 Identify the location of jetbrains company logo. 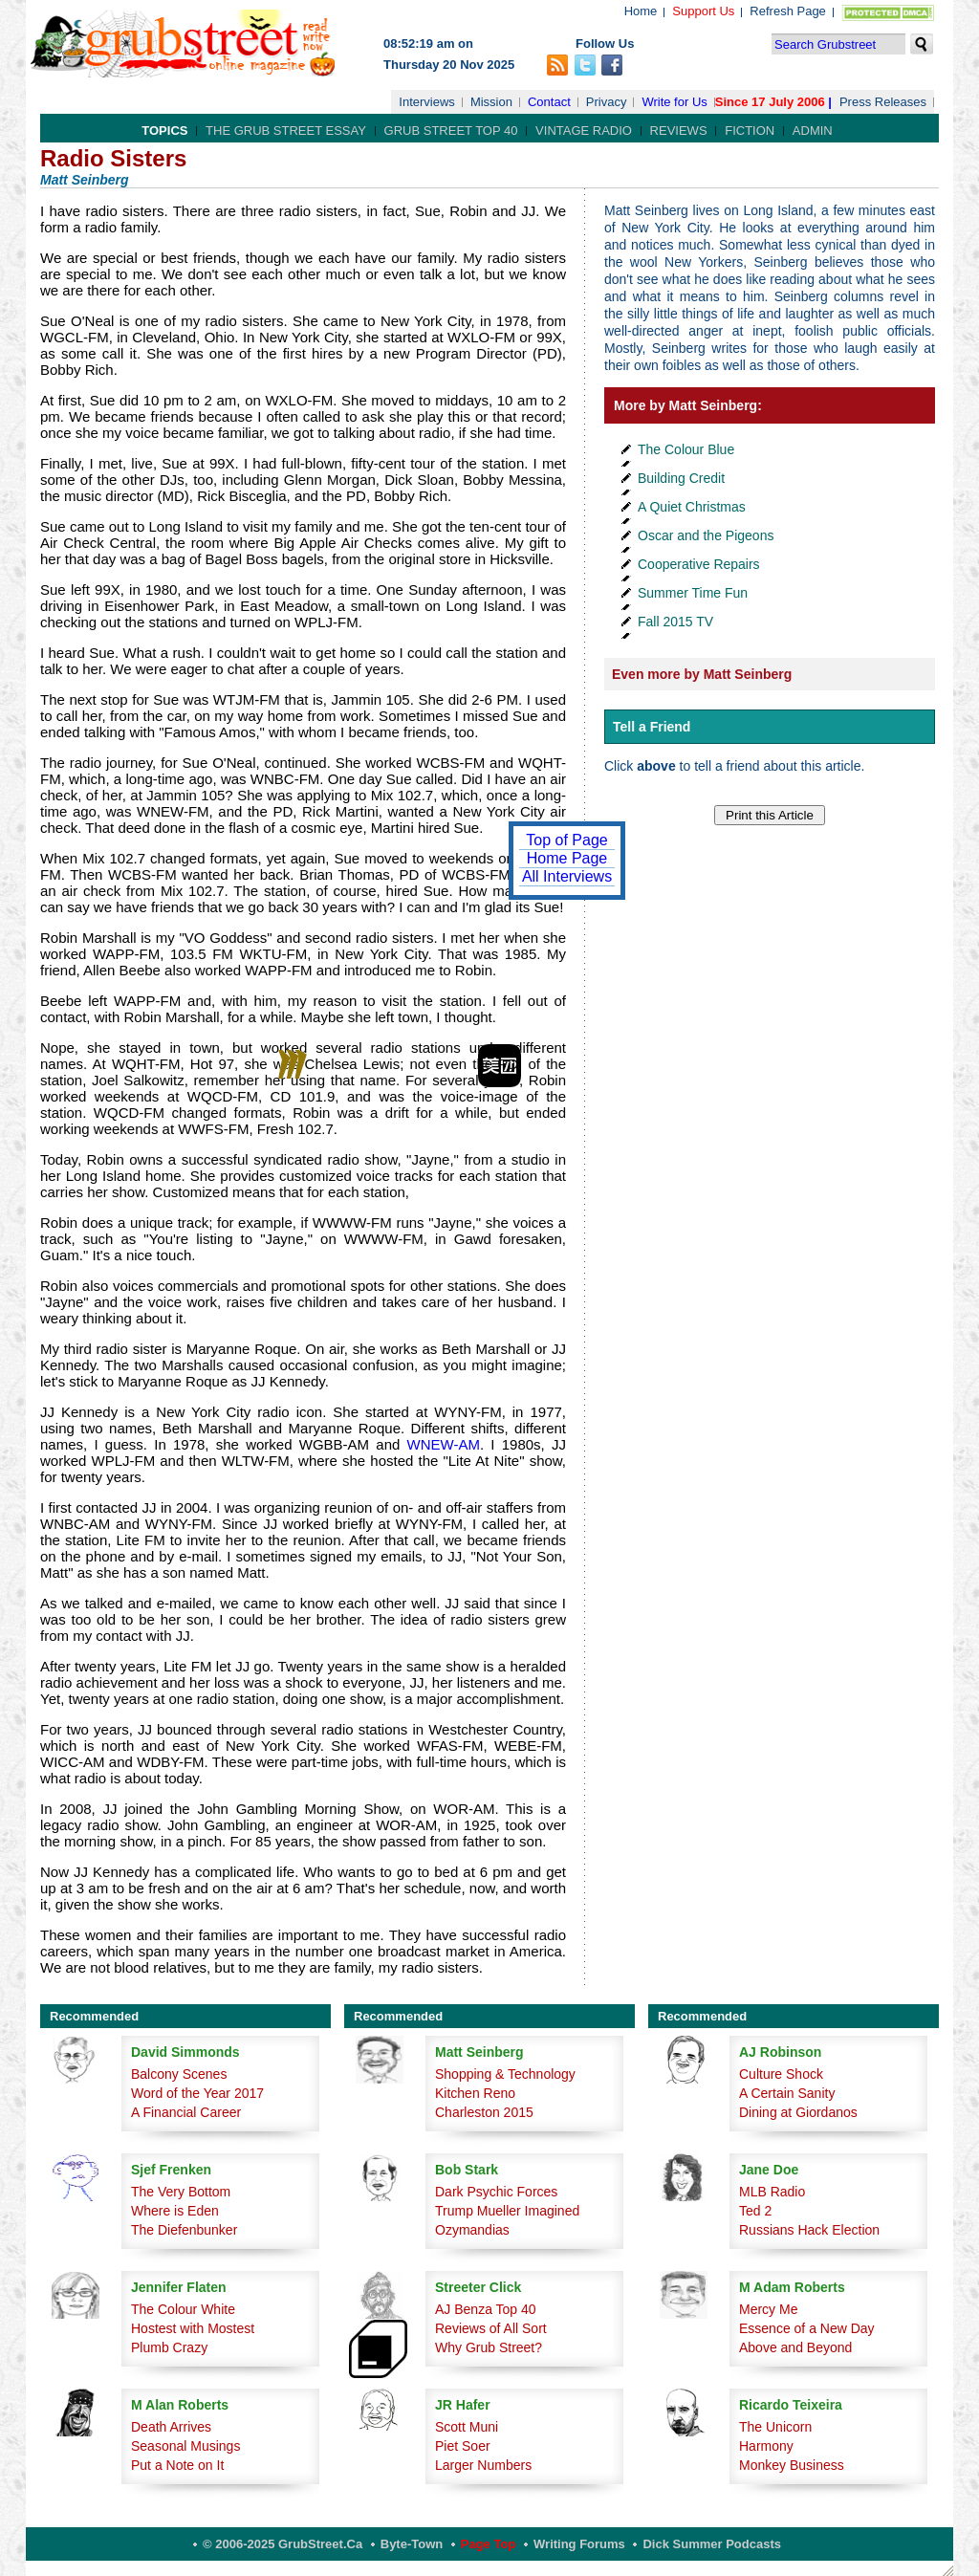
(378, 2348).